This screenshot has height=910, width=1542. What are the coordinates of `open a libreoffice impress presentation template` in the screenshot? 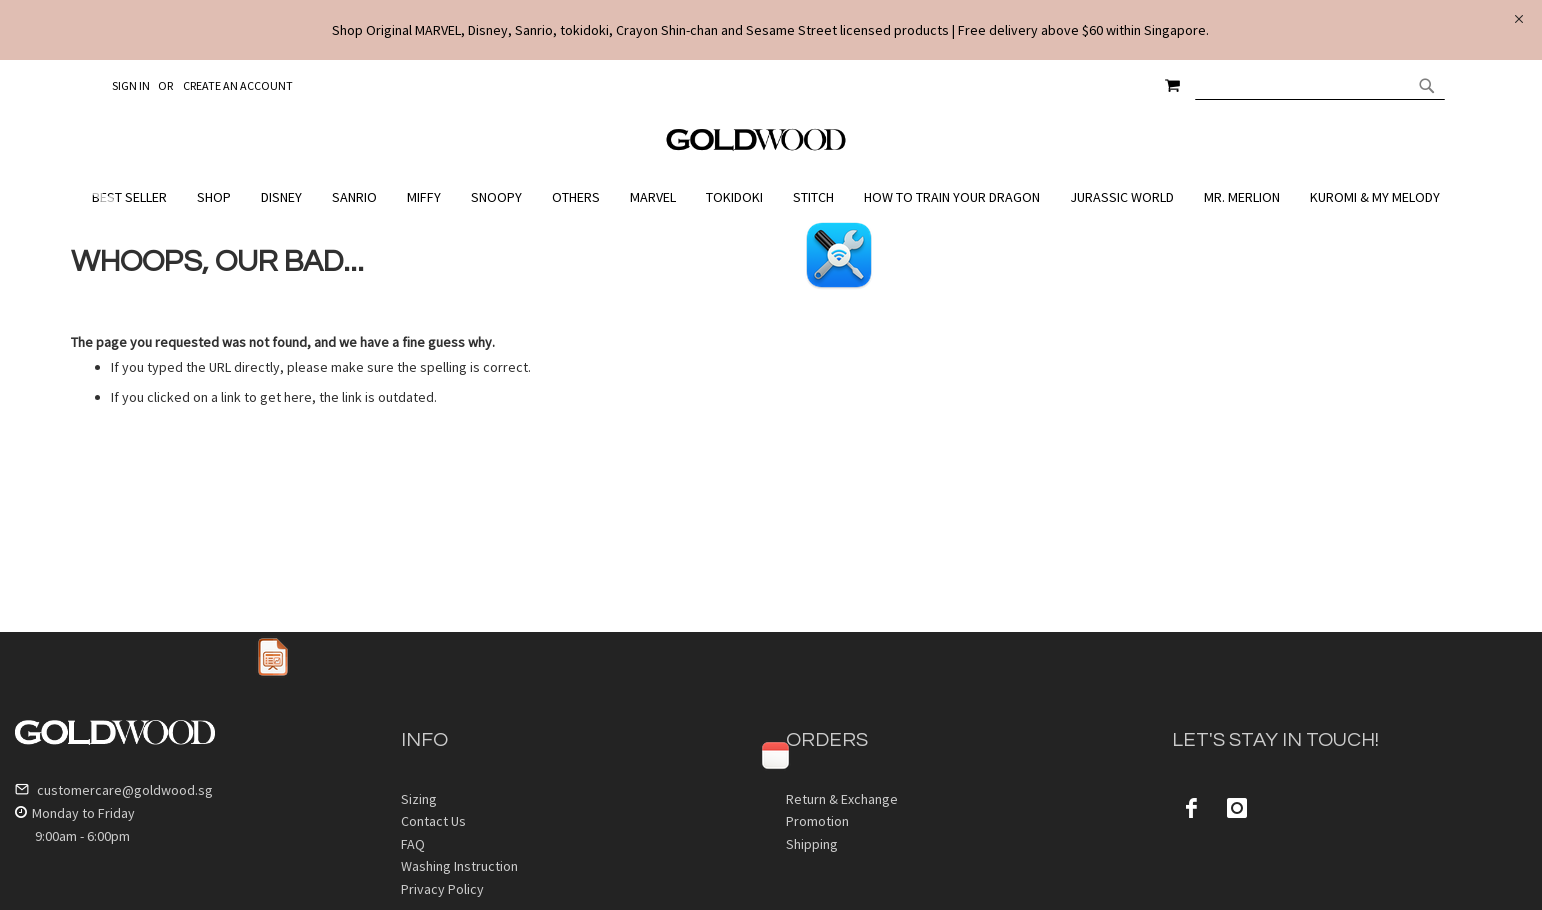 It's located at (273, 657).